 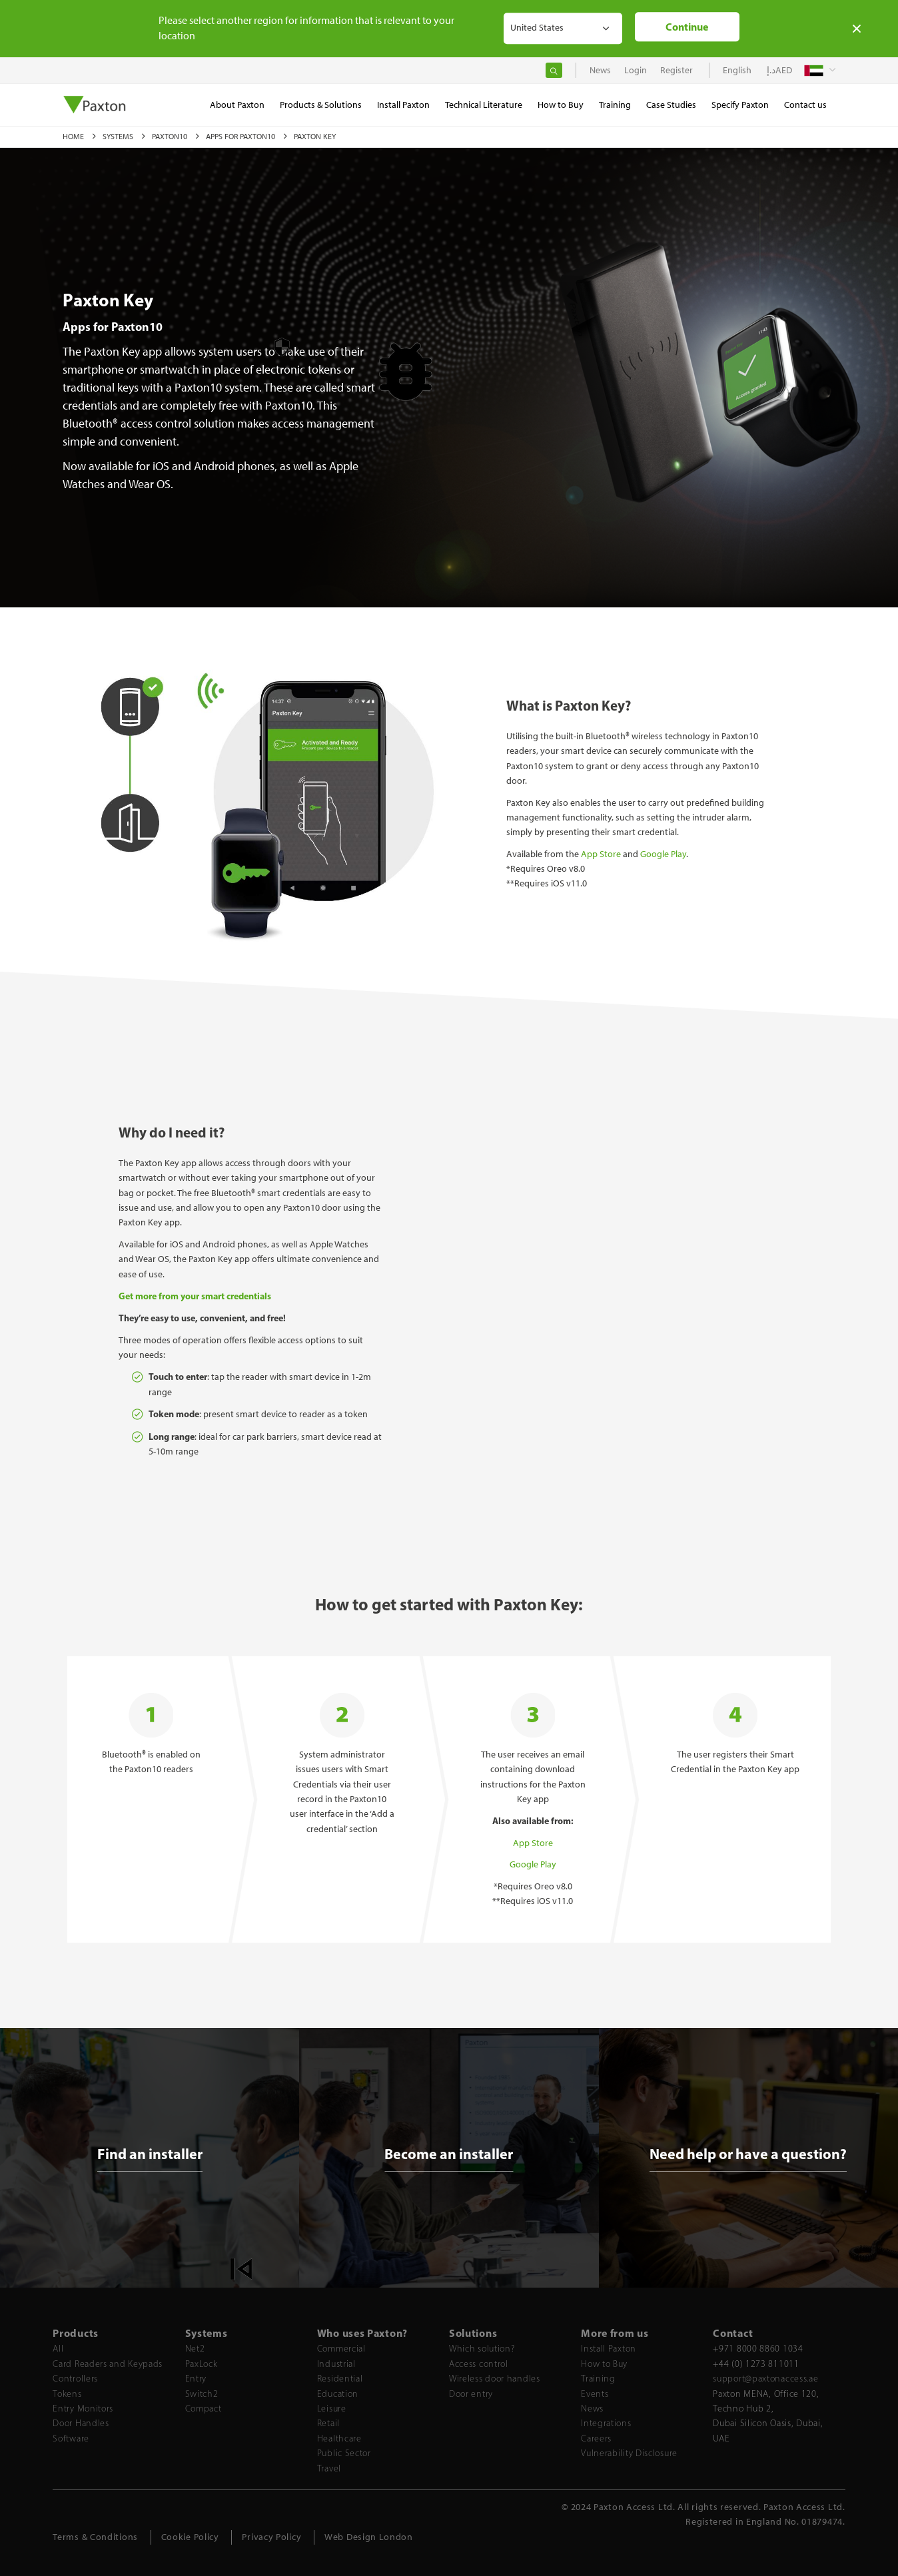 I want to click on skip to previous track, so click(x=241, y=2269).